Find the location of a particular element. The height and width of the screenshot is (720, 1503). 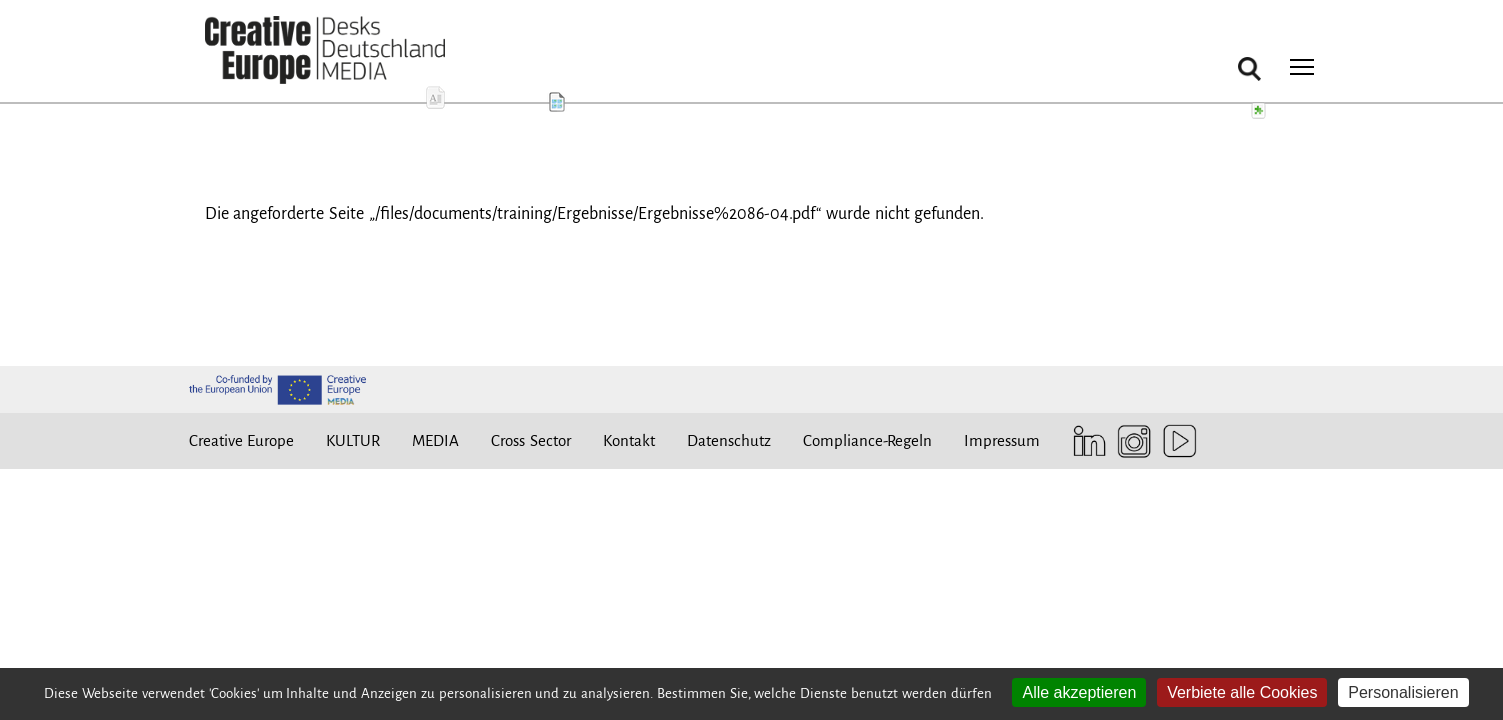

an add-on or plugin file type is located at coordinates (1258, 110).